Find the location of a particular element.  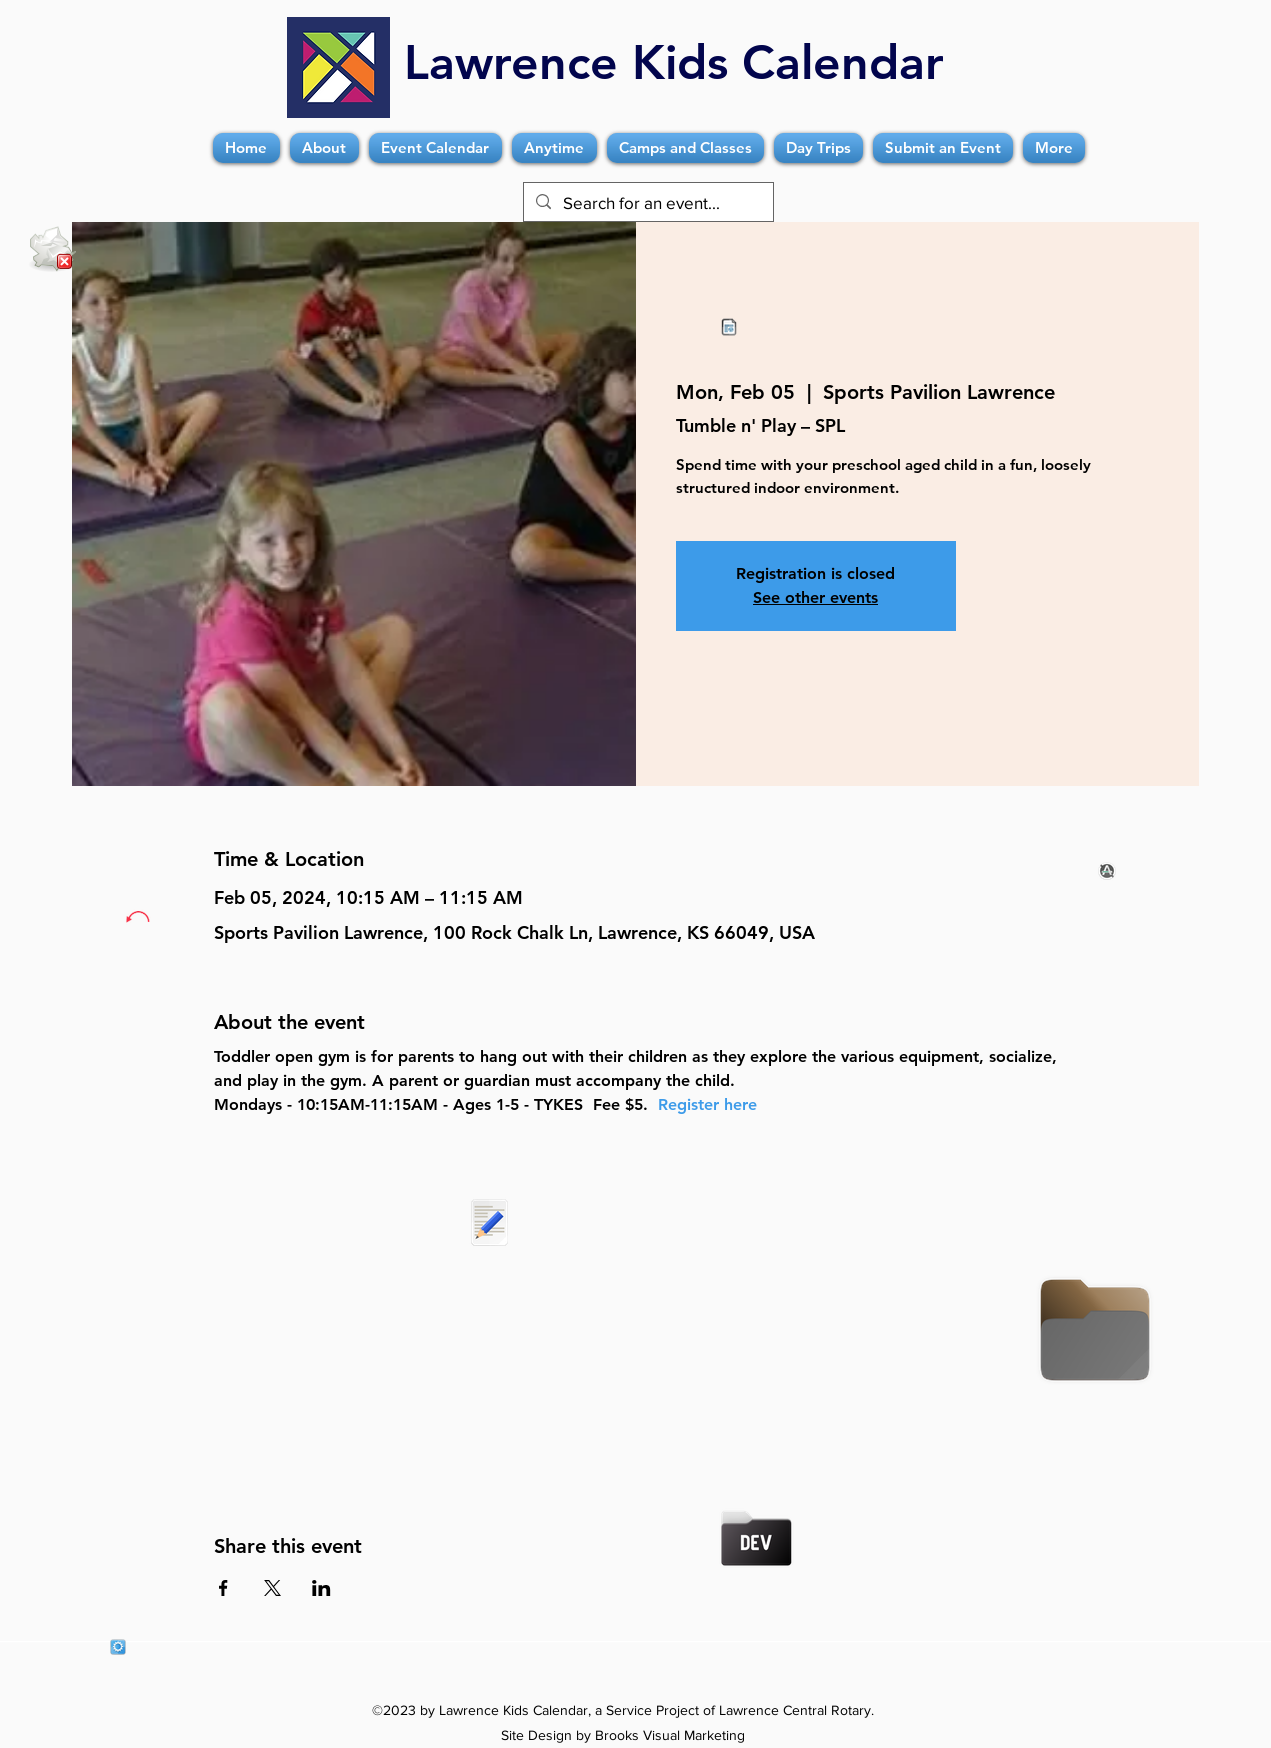

mark email as not junk is located at coordinates (52, 249).